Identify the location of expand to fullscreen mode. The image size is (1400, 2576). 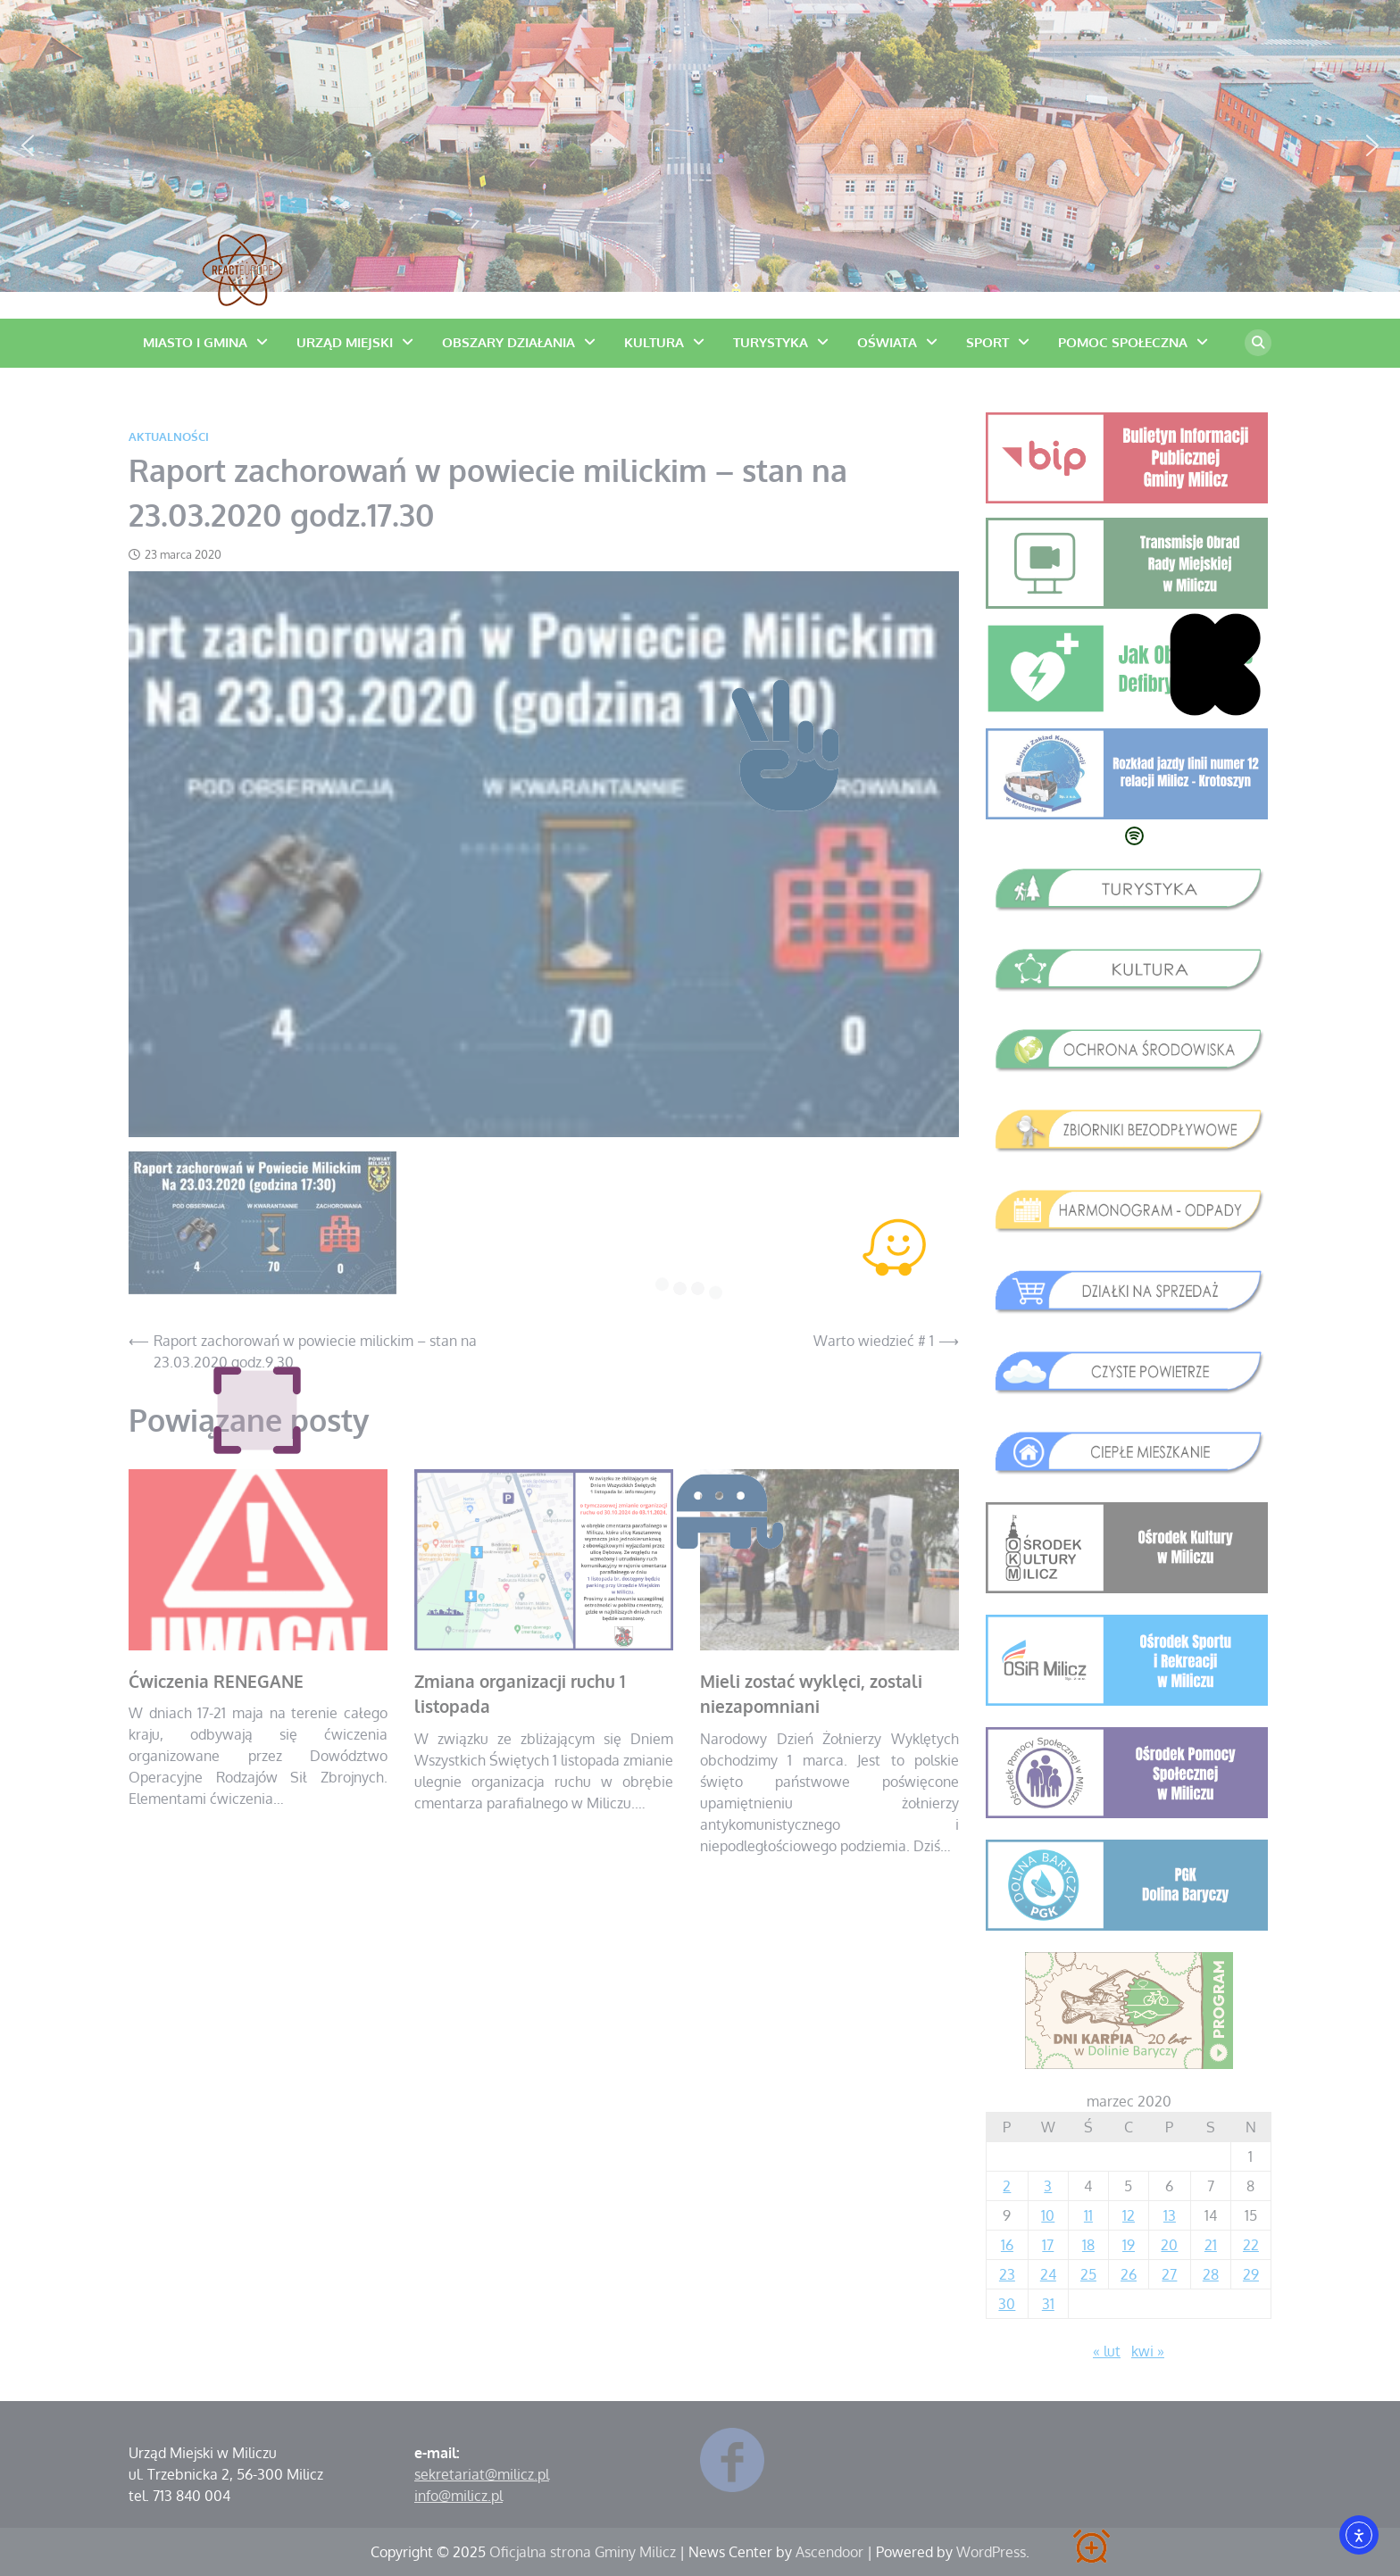
(257, 1410).